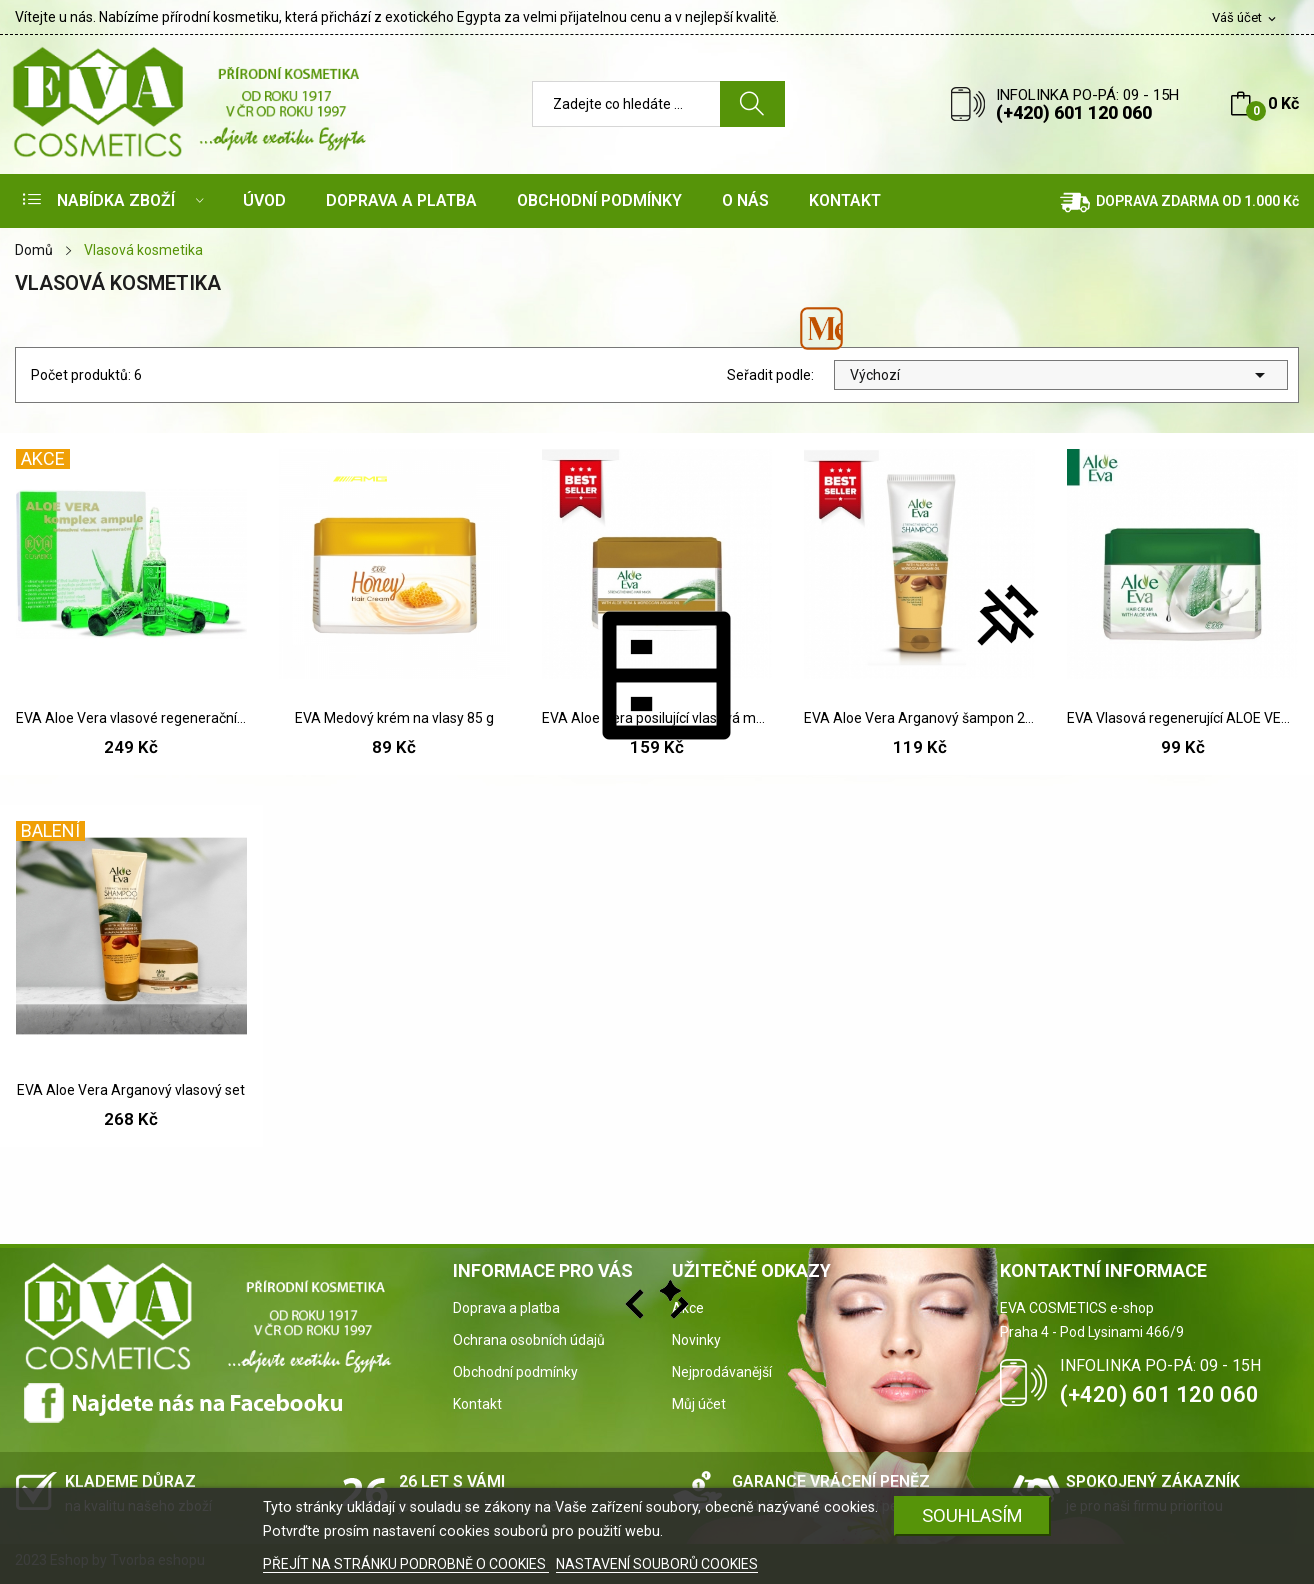 The image size is (1314, 1584). Describe the element at coordinates (360, 479) in the screenshot. I see `mercedes-amg brand logo` at that location.